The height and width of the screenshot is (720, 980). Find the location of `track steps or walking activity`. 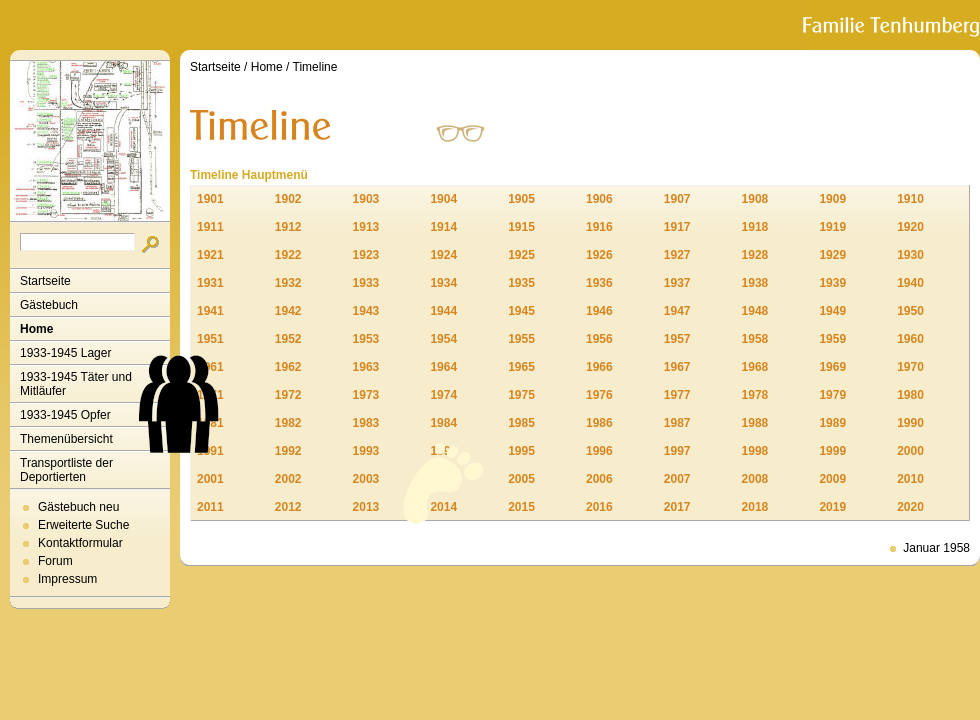

track steps or walking activity is located at coordinates (442, 483).